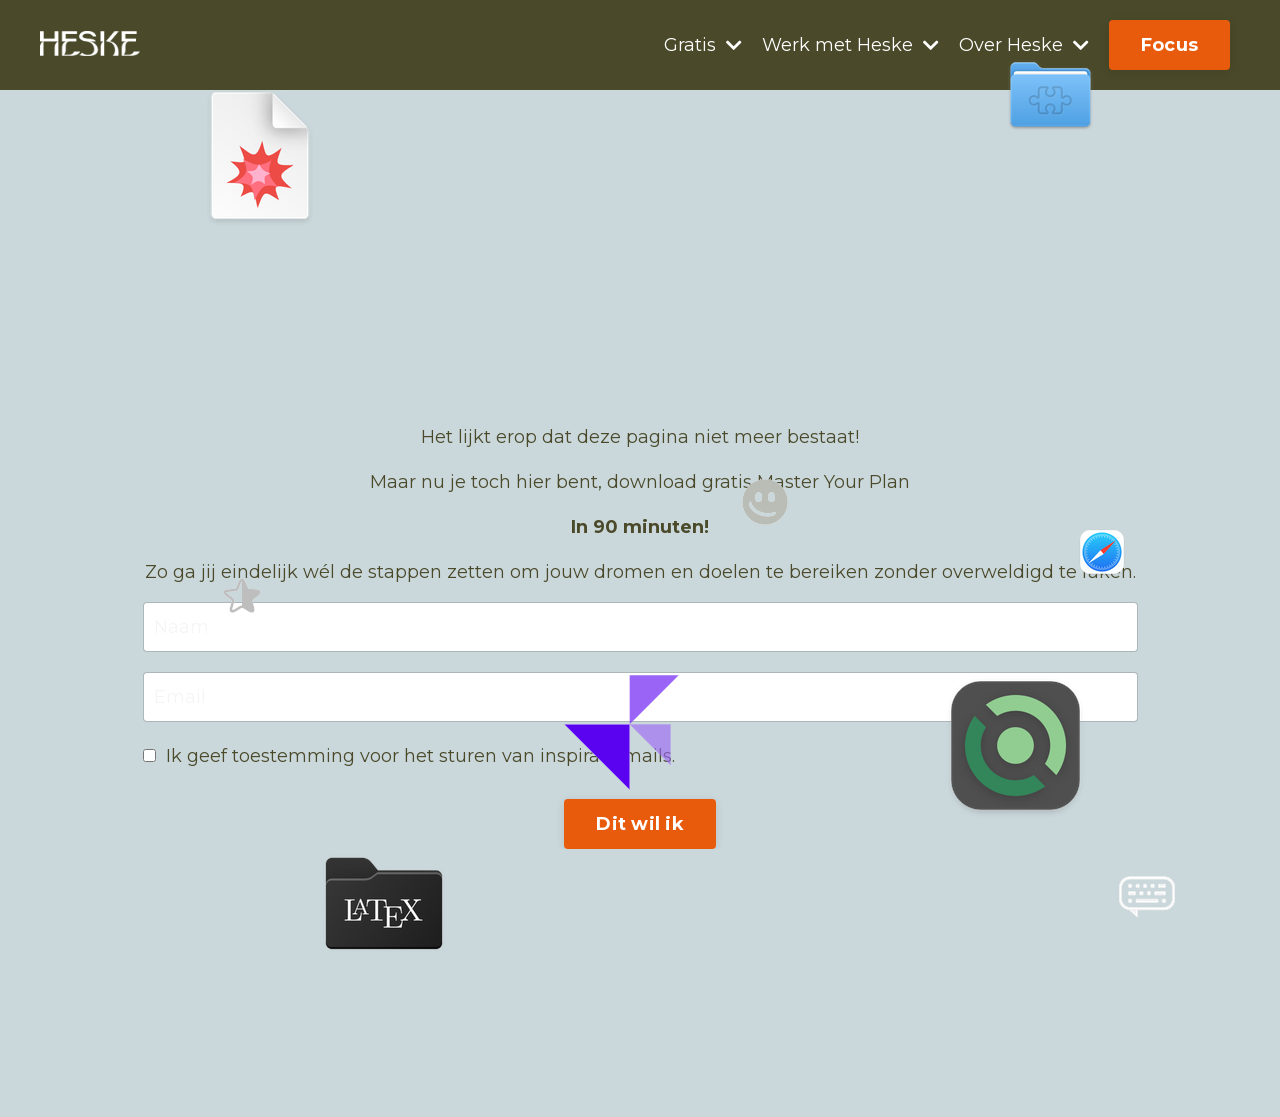 The height and width of the screenshot is (1117, 1280). What do you see at coordinates (260, 158) in the screenshot?
I see `a Mathematica notebook or computation file` at bounding box center [260, 158].